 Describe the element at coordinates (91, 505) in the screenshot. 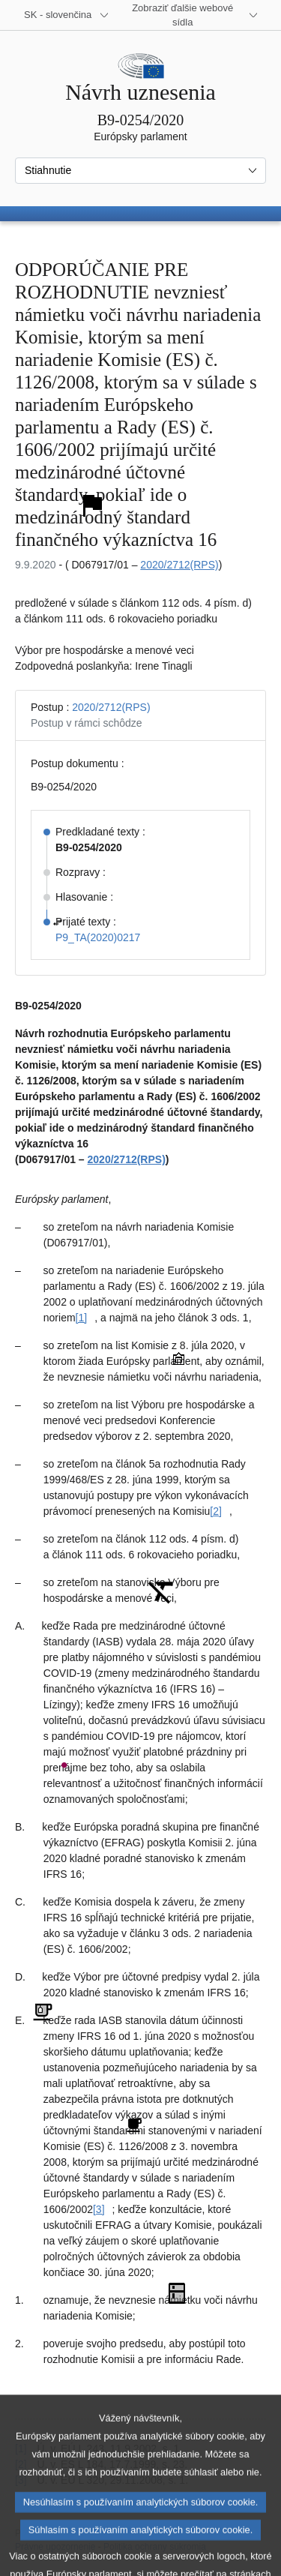

I see `flag or mark an item for follow-up` at that location.